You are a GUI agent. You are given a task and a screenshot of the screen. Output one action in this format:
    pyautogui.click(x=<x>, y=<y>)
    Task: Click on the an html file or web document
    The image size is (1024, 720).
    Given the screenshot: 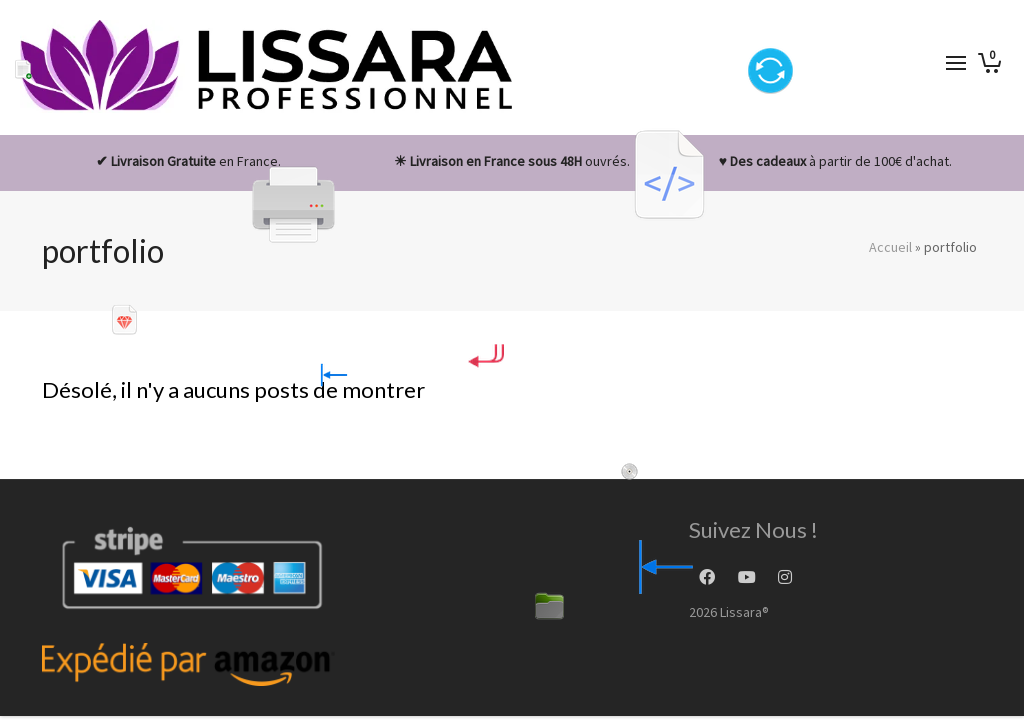 What is the action you would take?
    pyautogui.click(x=669, y=174)
    